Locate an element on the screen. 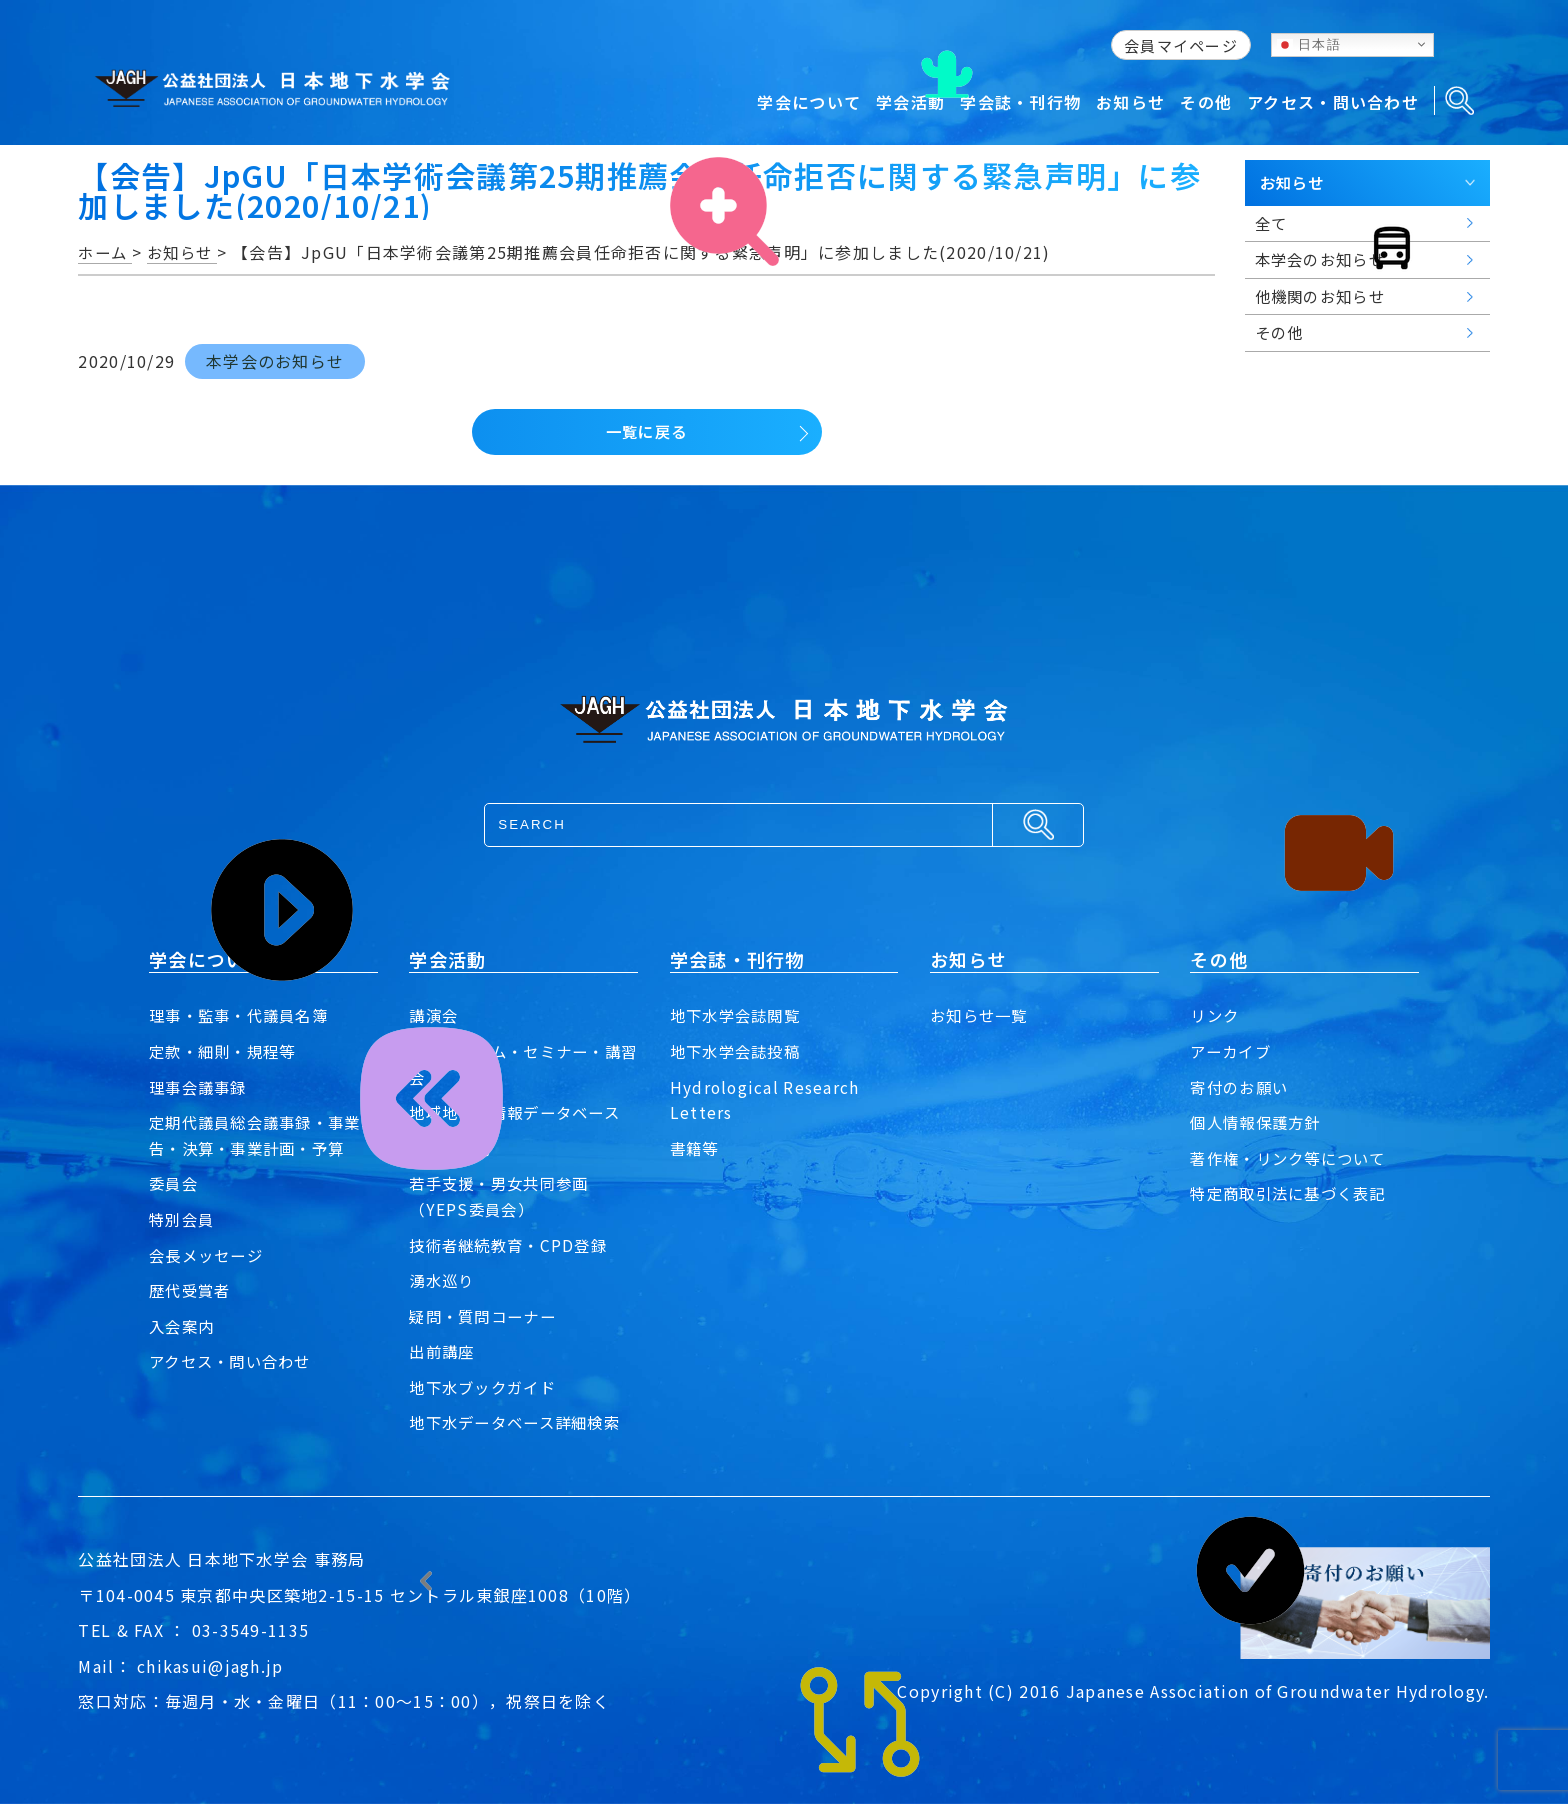 This screenshot has width=1568, height=1804. view code changes between versions is located at coordinates (860, 1722).